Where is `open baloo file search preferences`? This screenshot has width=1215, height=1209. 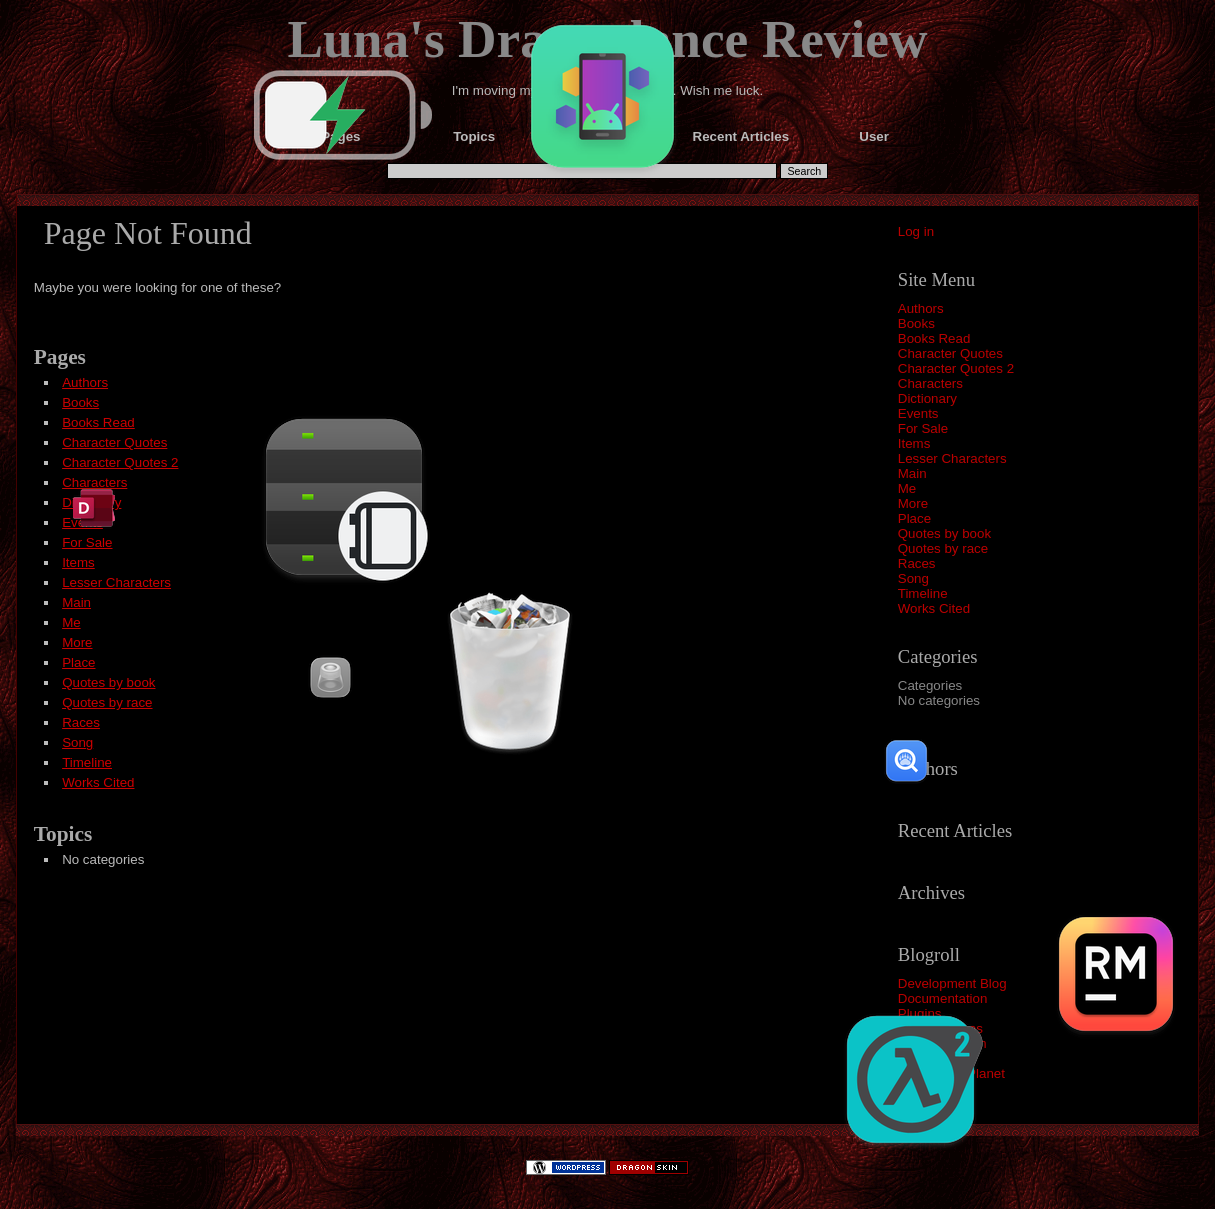 open baloo file search preferences is located at coordinates (906, 761).